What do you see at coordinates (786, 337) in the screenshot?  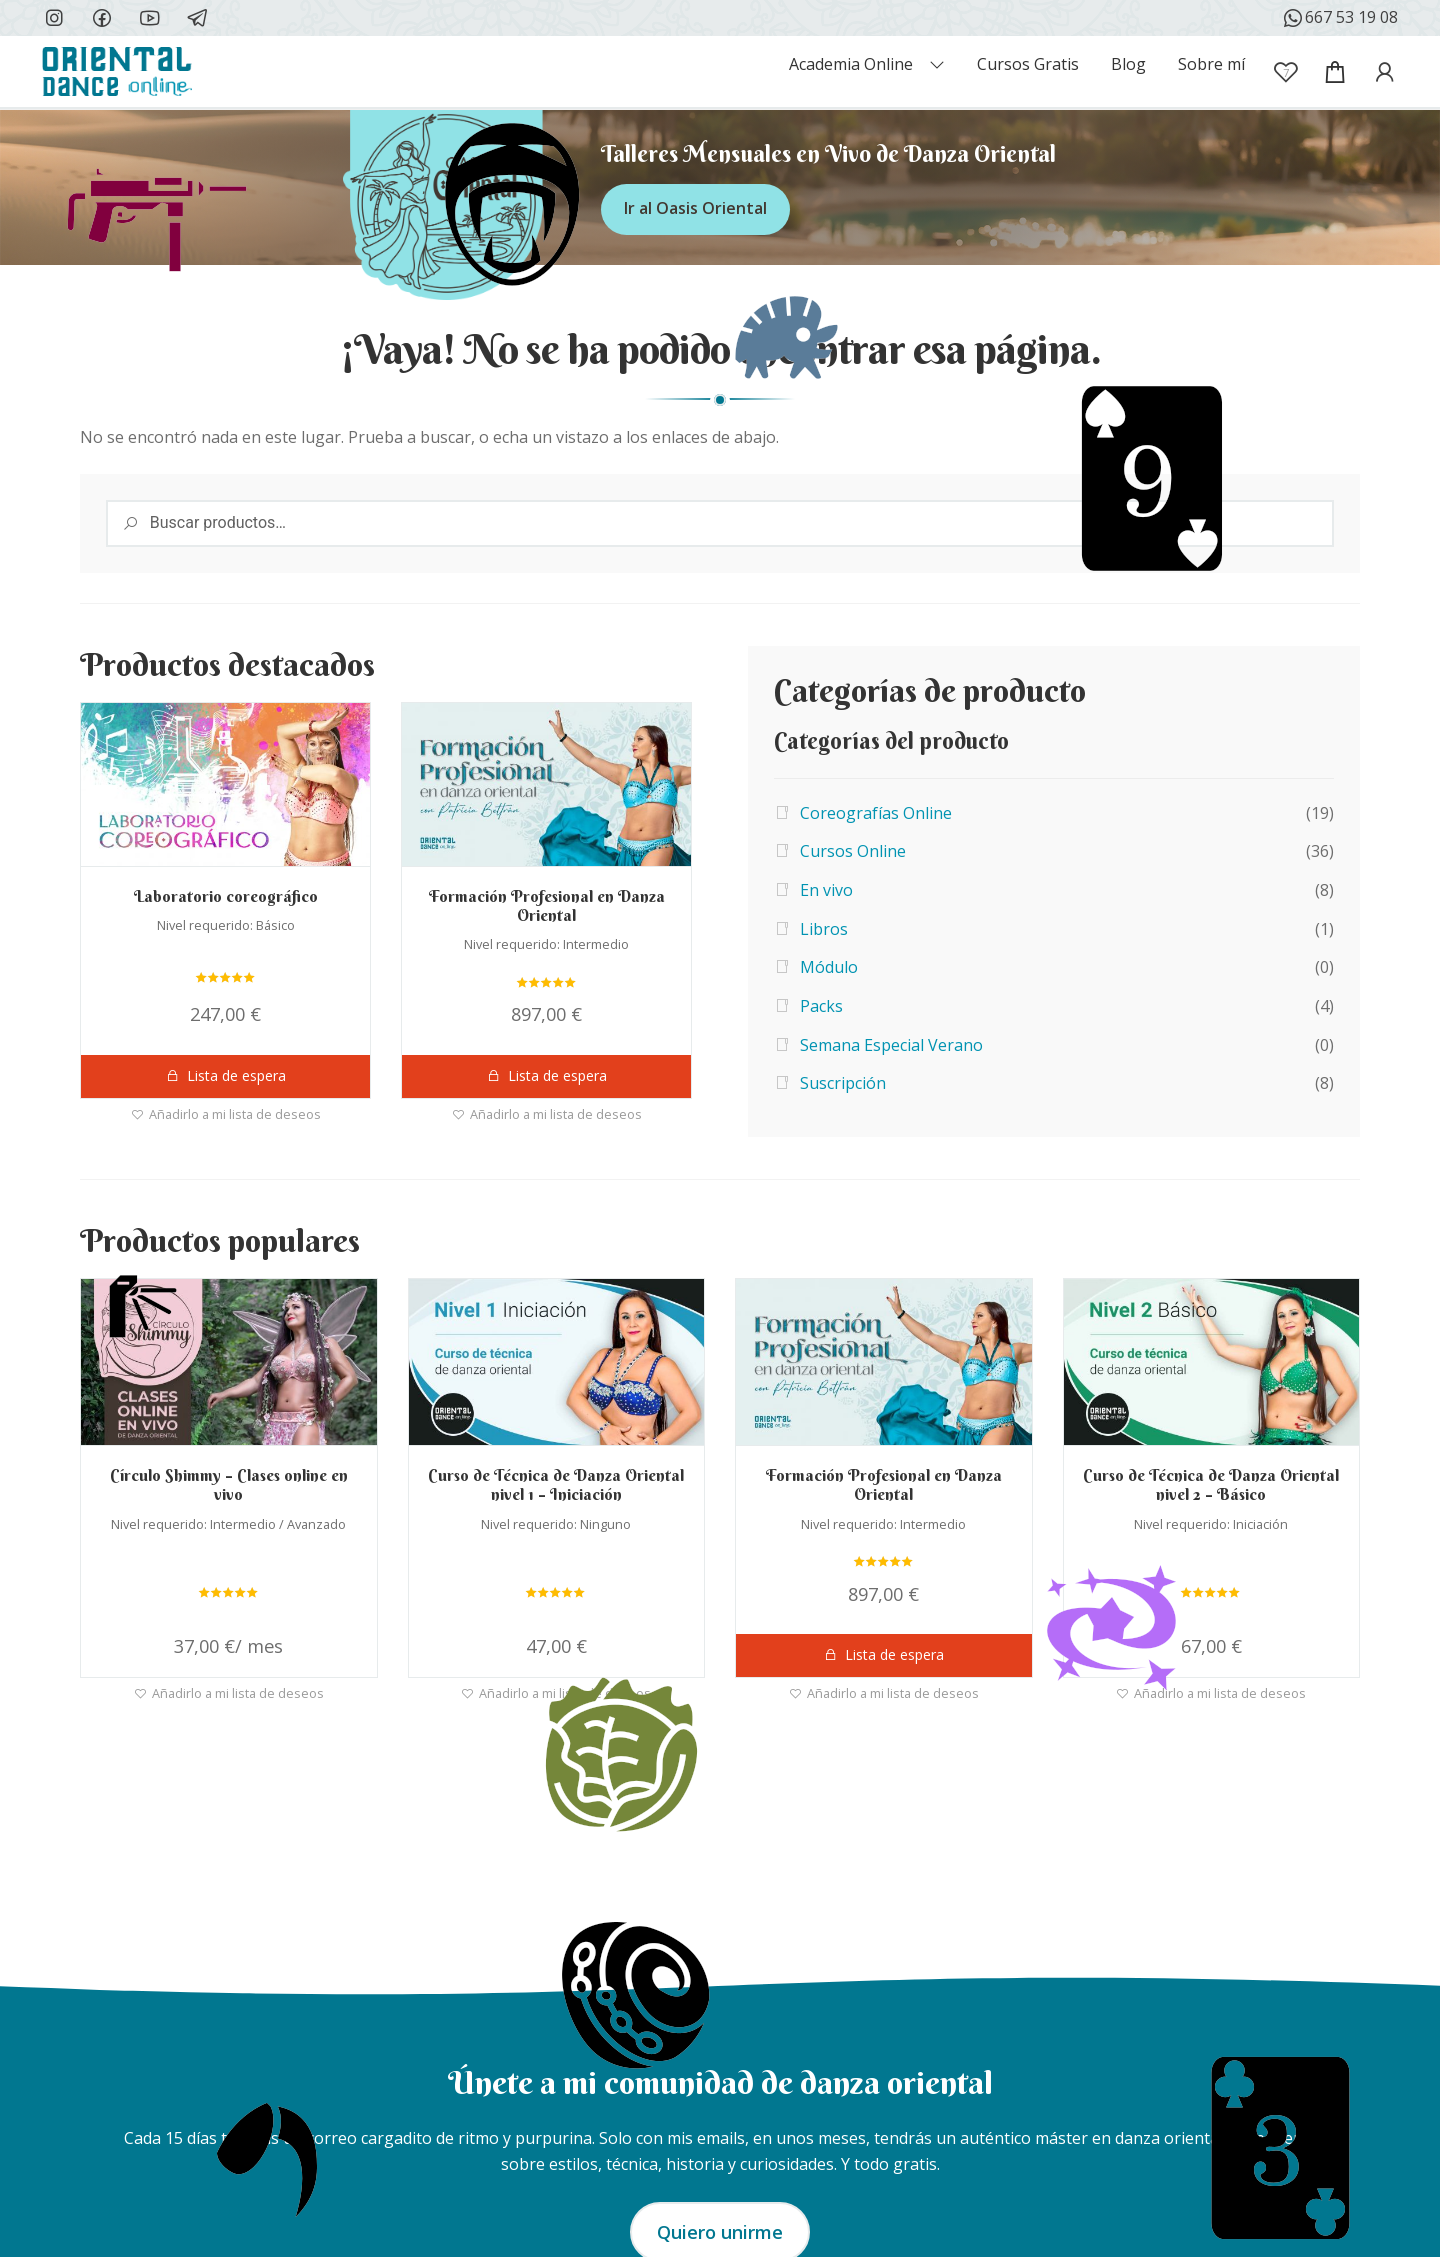 I see `select boar faction or clan emblem` at bounding box center [786, 337].